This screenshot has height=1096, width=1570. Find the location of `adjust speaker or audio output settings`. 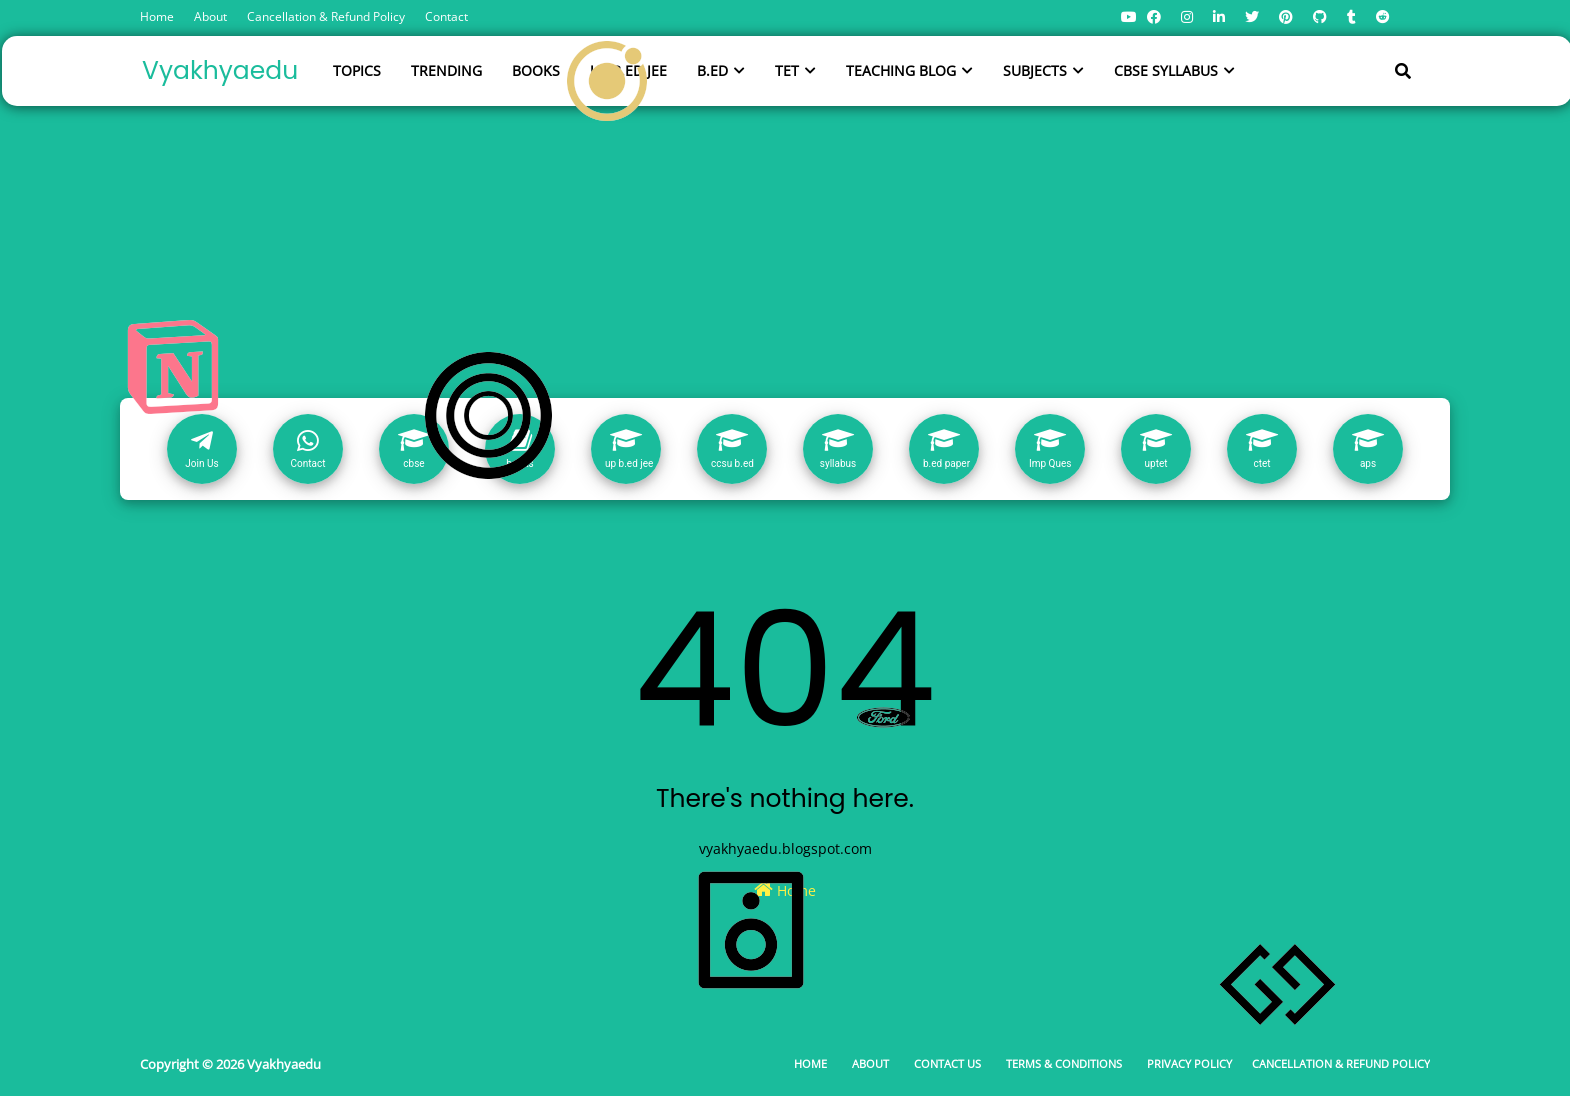

adjust speaker or audio output settings is located at coordinates (751, 930).